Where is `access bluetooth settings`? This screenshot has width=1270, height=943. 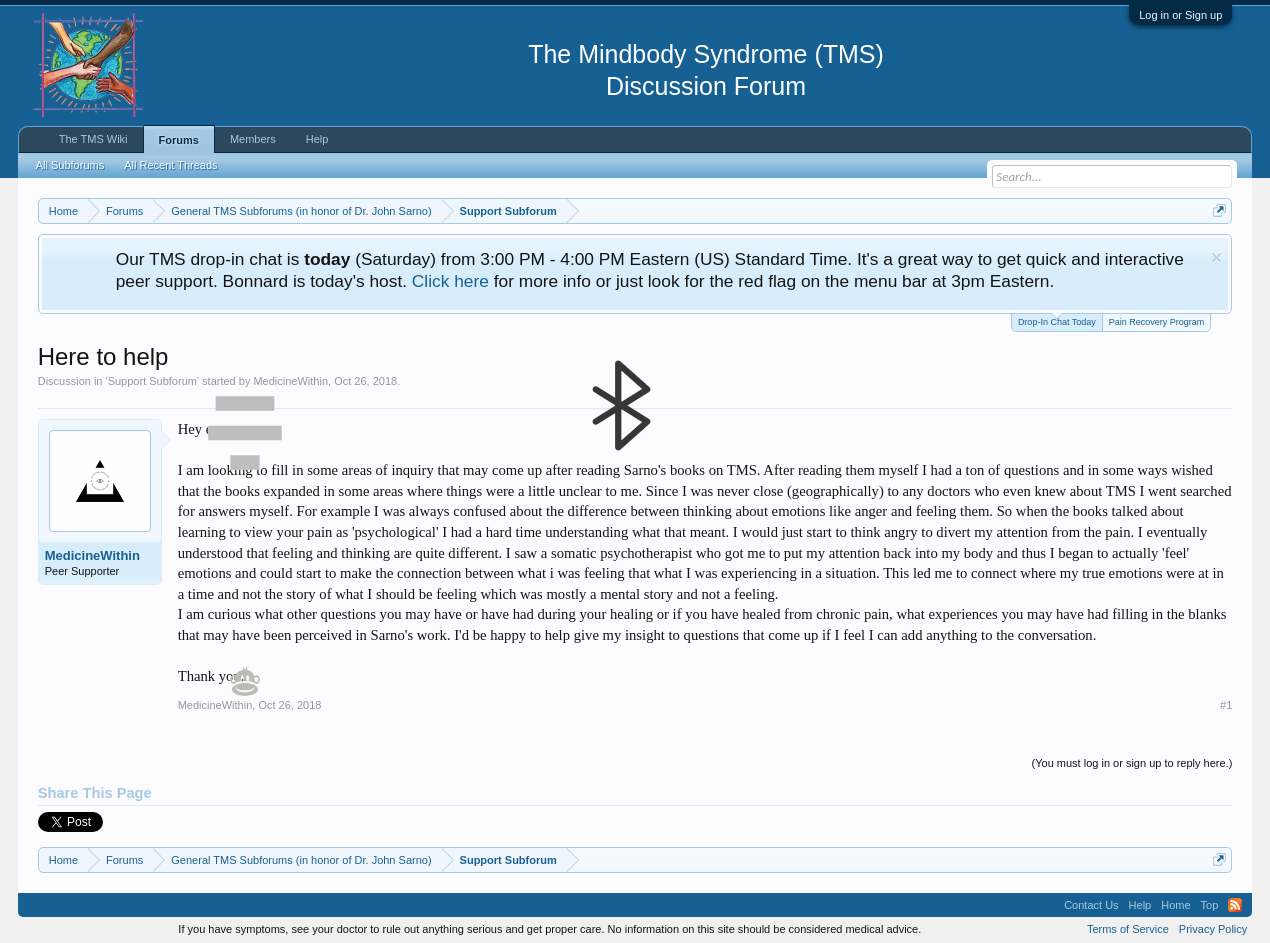
access bluetooth settings is located at coordinates (621, 405).